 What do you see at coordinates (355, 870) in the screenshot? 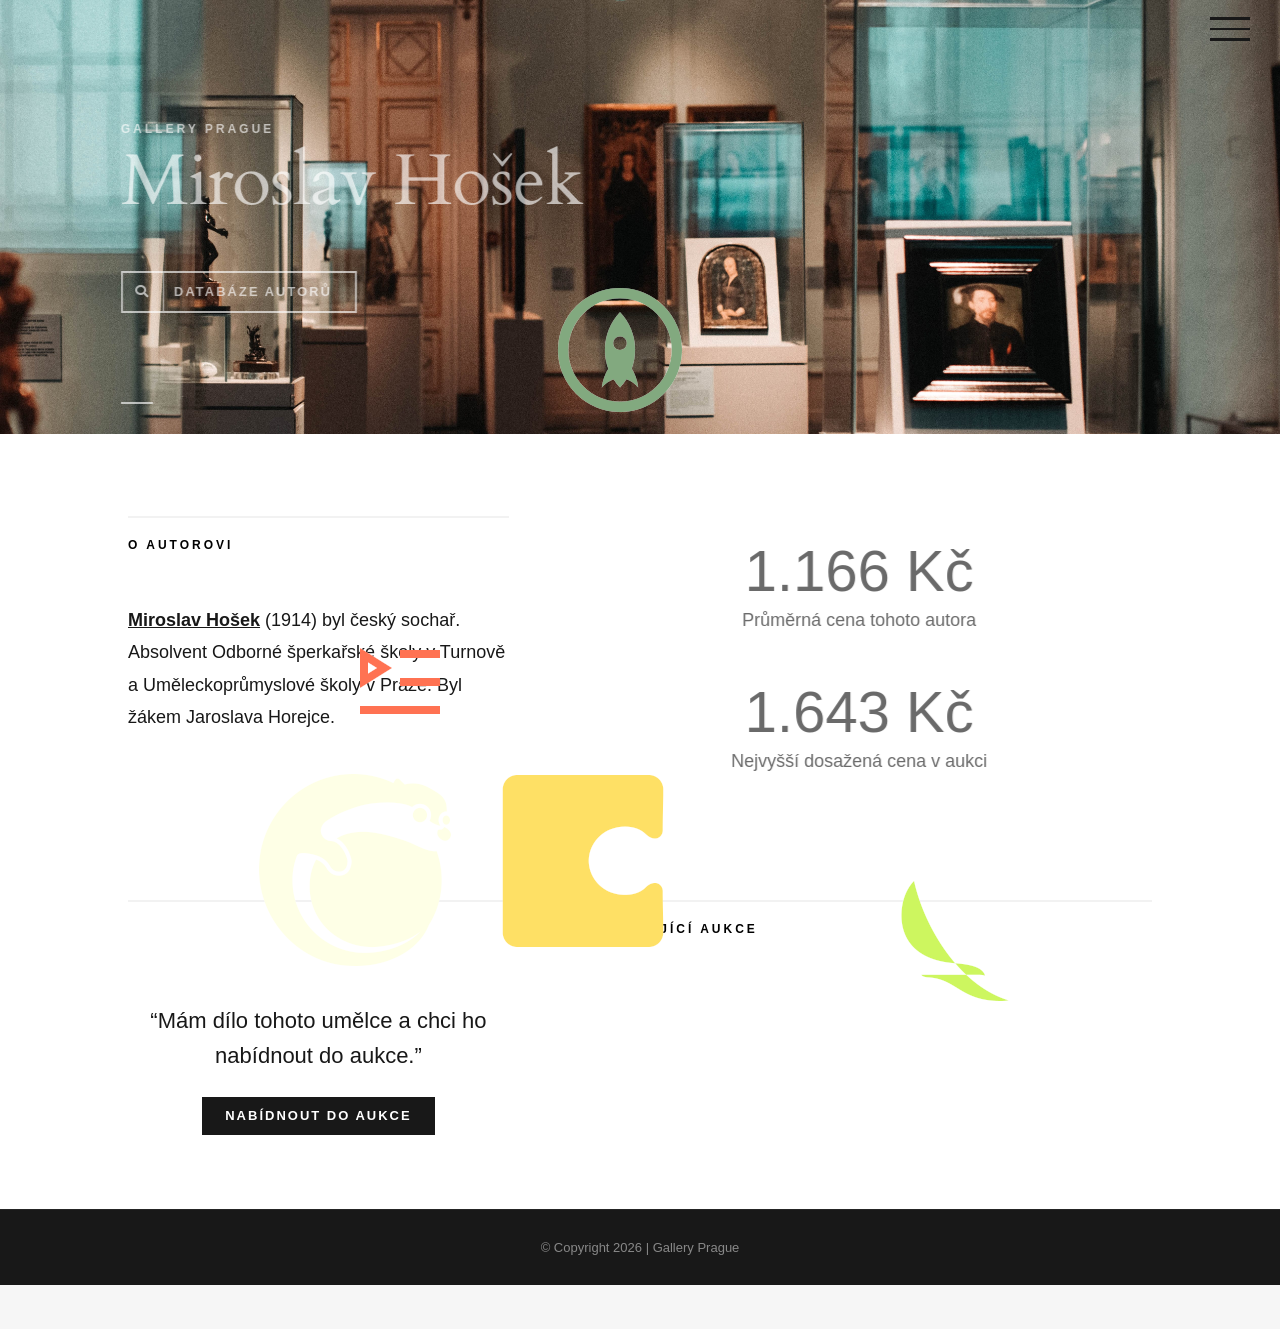
I see `open lutris gaming platform` at bounding box center [355, 870].